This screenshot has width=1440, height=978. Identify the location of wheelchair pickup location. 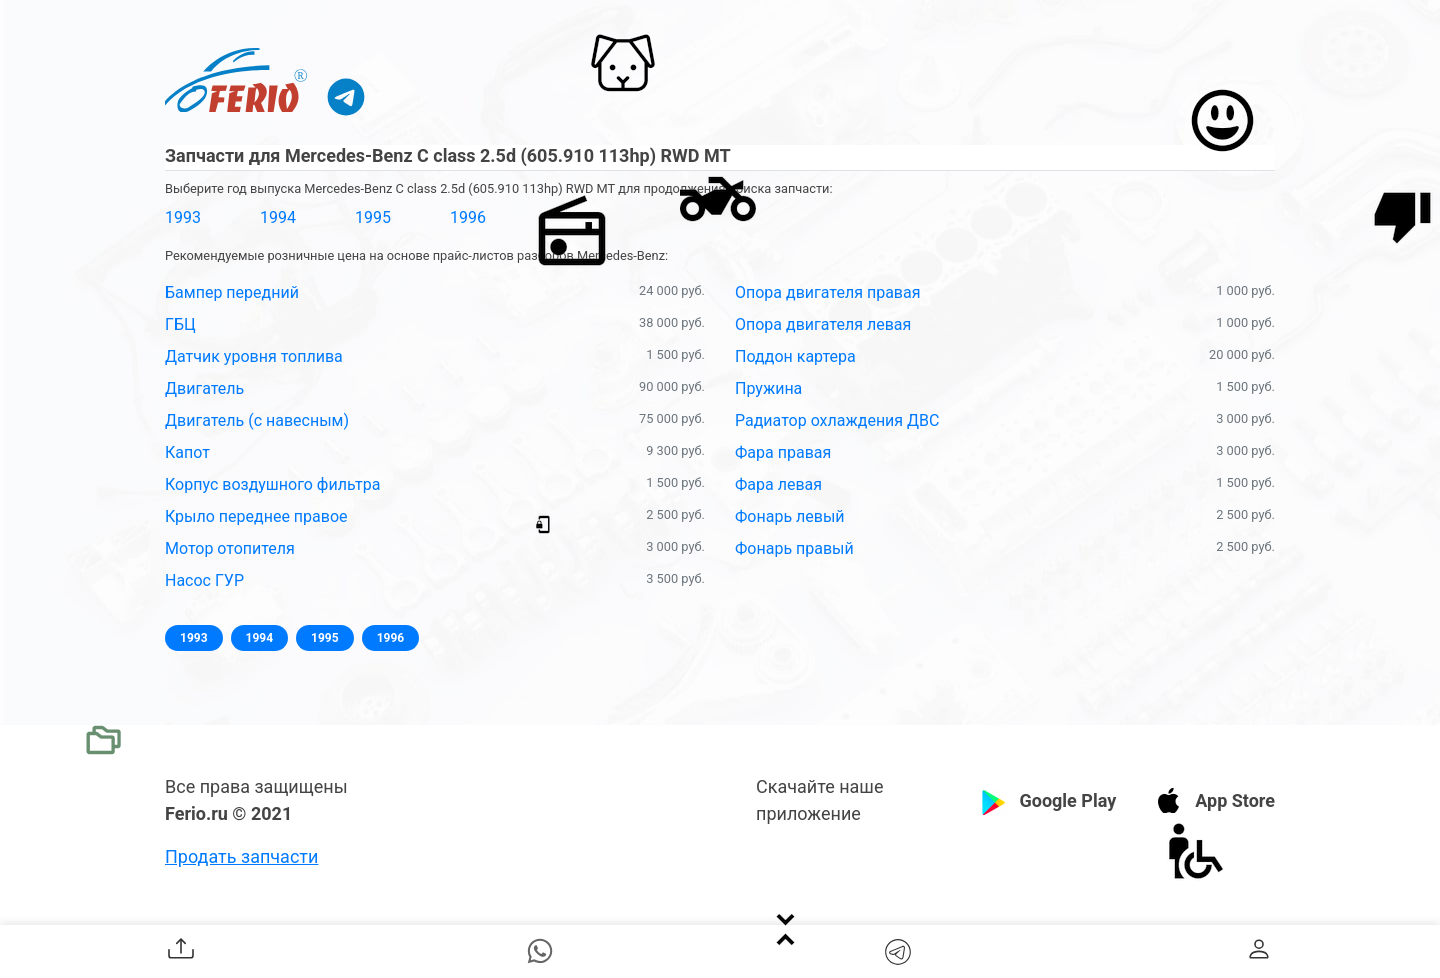
(1194, 851).